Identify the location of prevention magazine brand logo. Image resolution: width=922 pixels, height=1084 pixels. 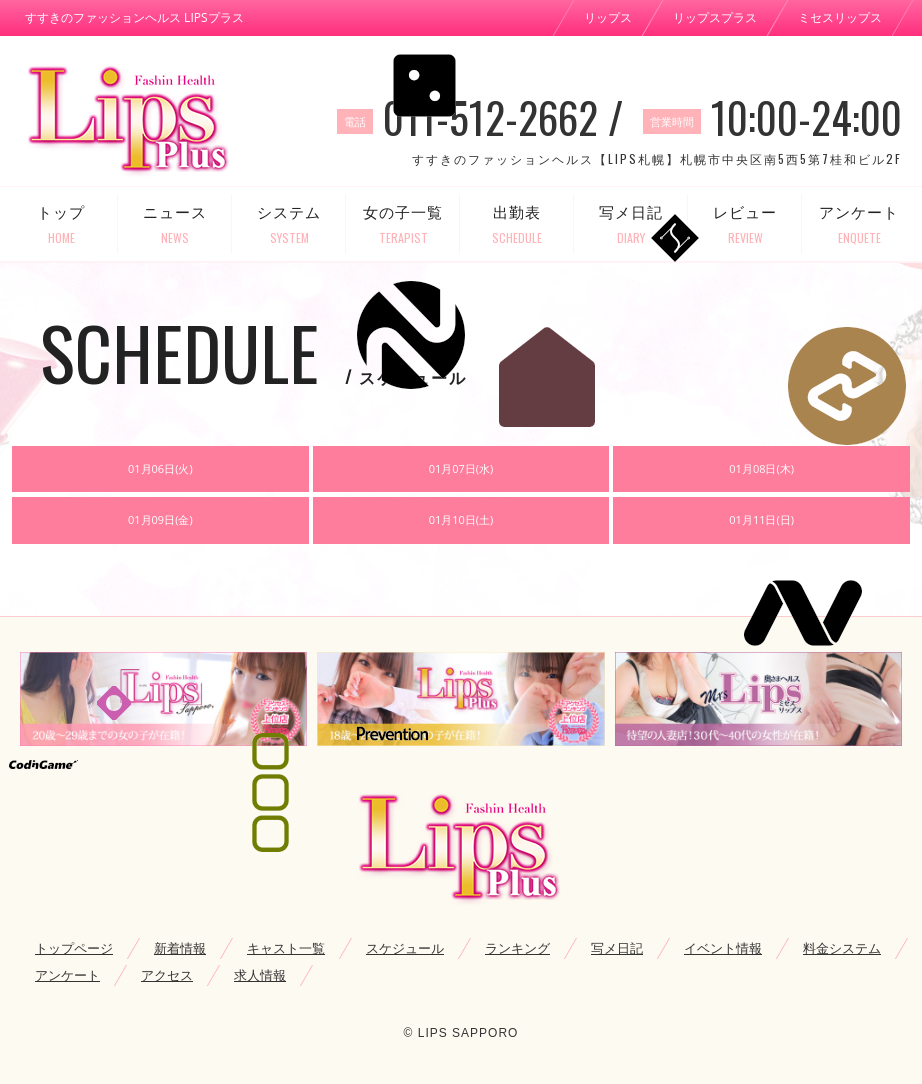
(392, 733).